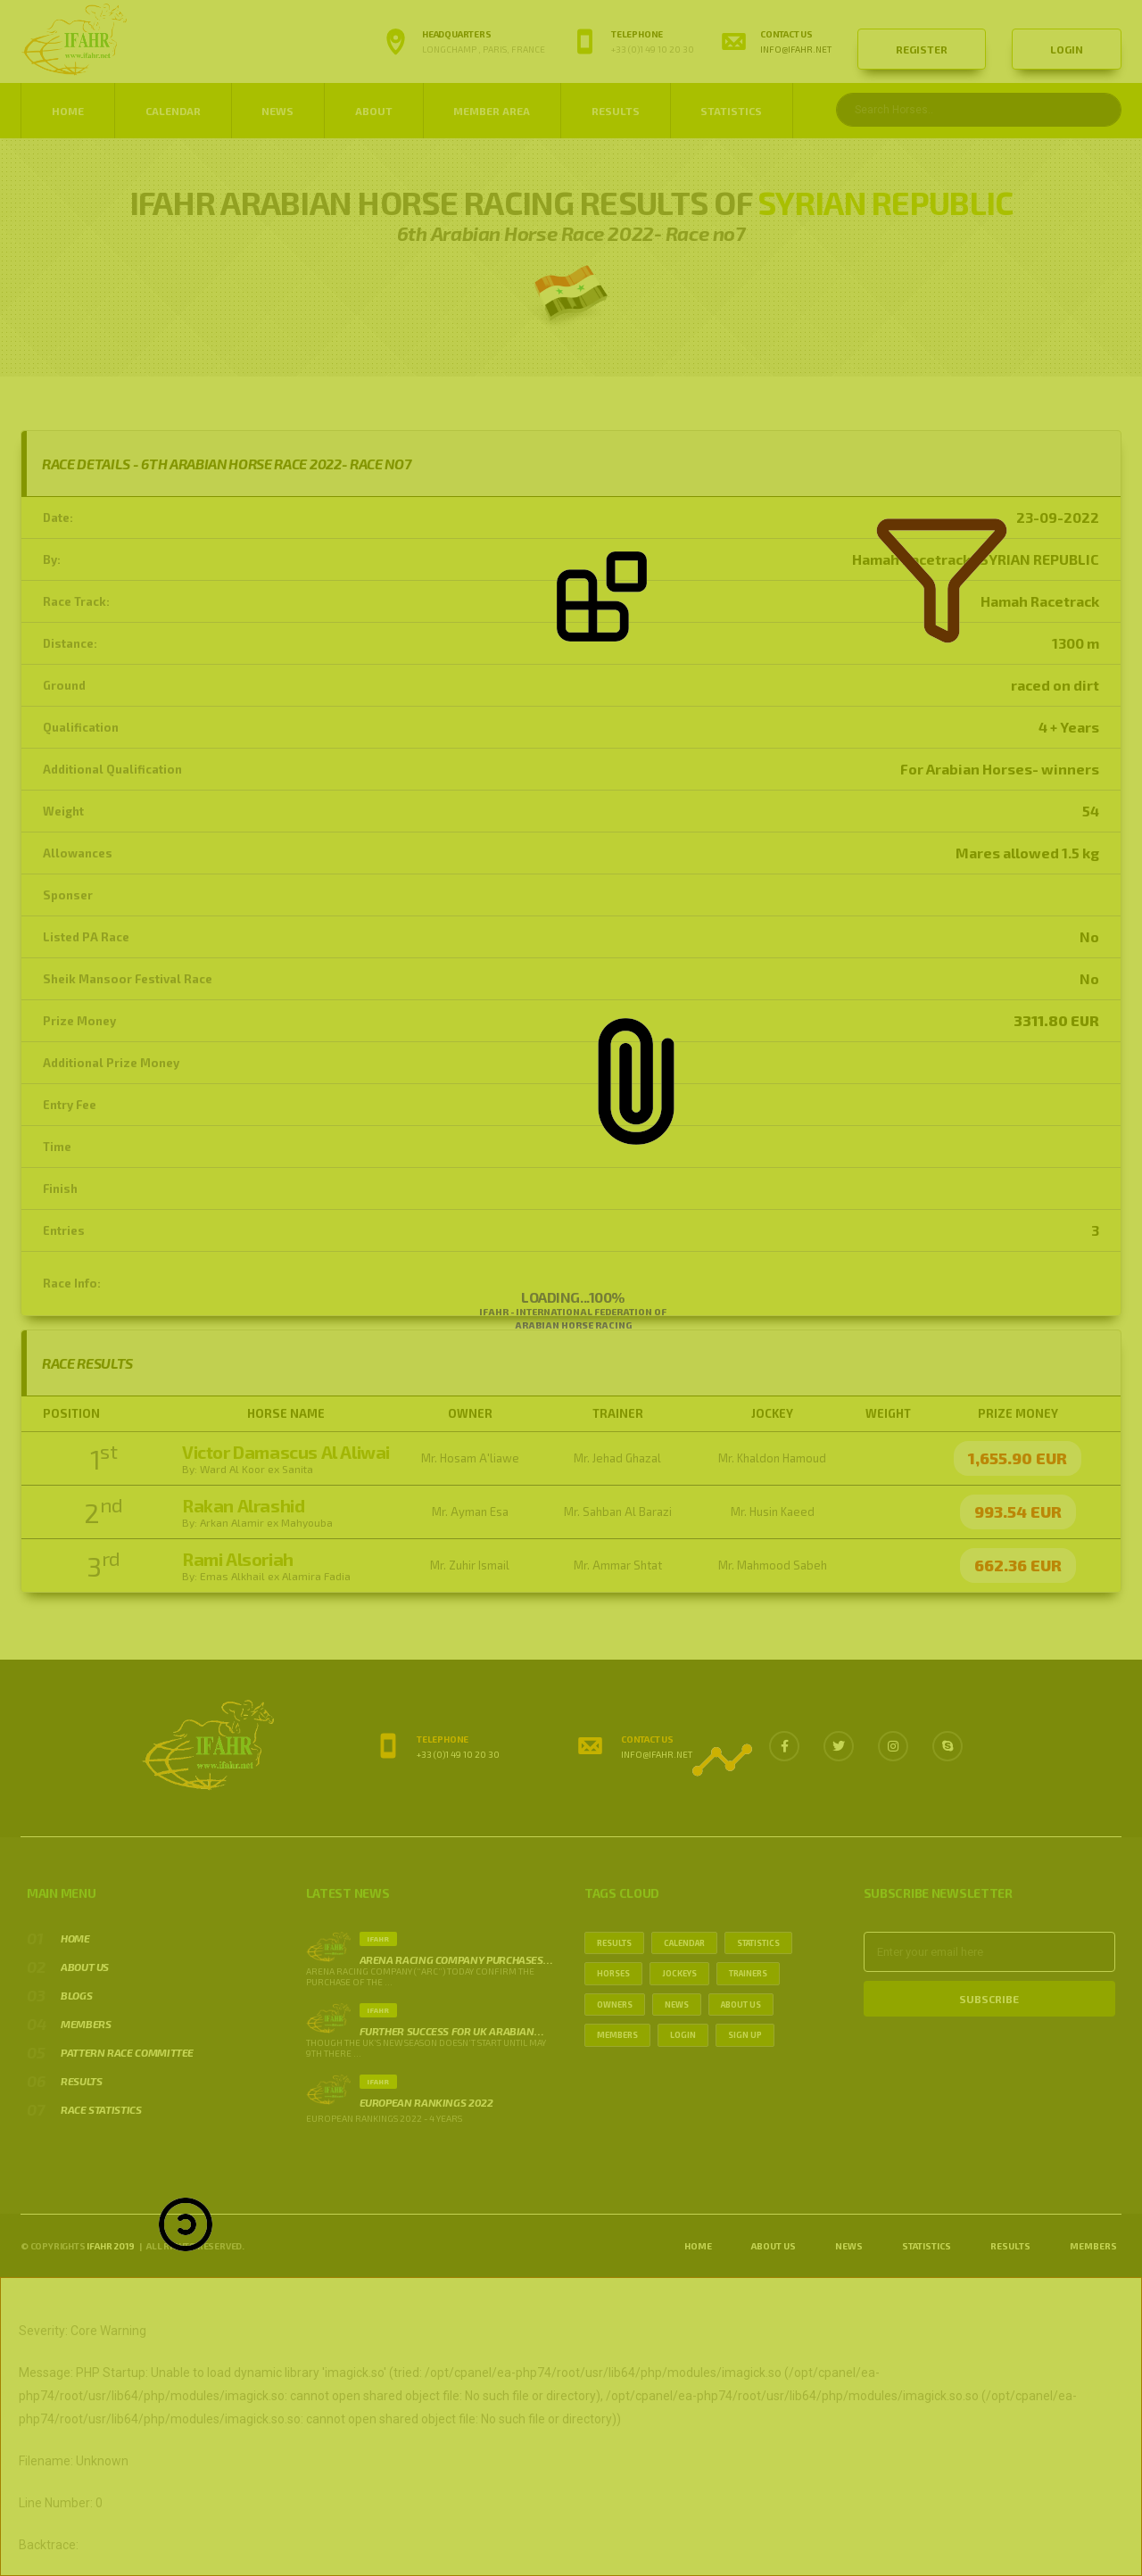  Describe the element at coordinates (186, 2224) in the screenshot. I see `indicates copyleft licensing for content or software` at that location.